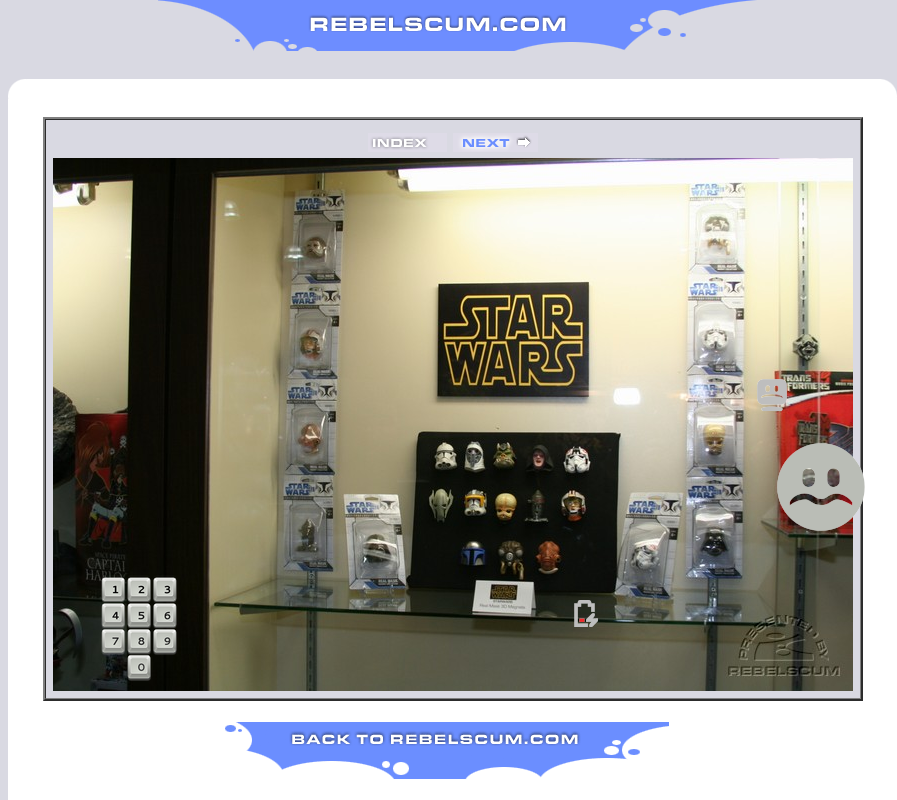 This screenshot has height=800, width=897. I want to click on indicates a warning or concerning status, so click(821, 487).